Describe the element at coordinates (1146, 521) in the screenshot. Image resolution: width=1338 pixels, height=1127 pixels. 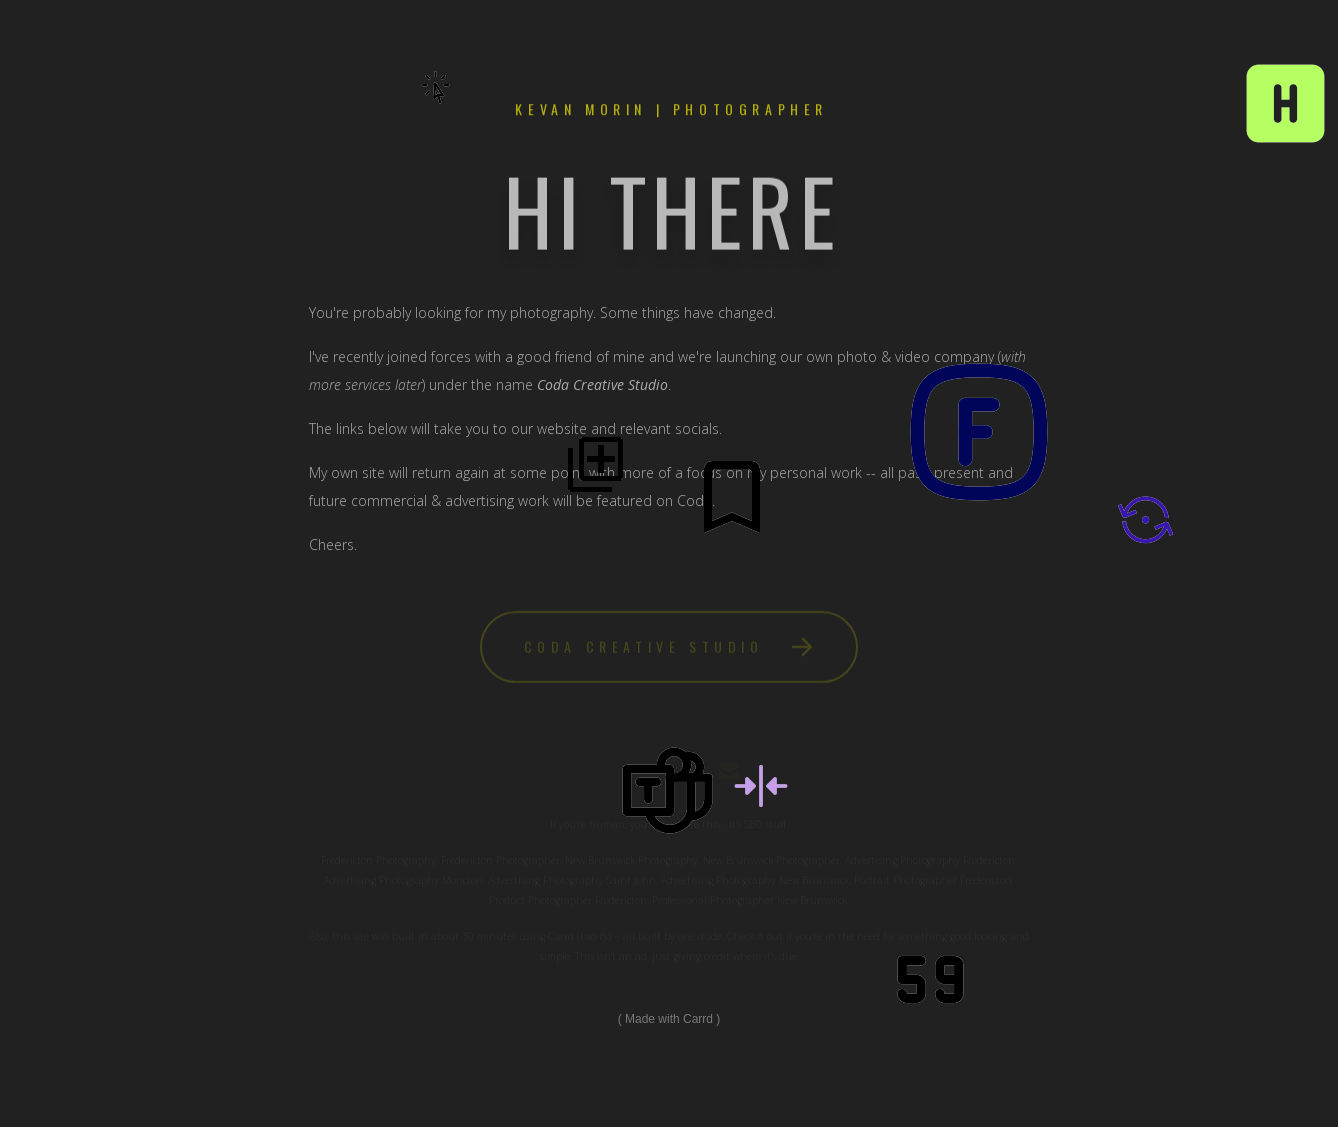
I see `reopen a previously closed issue` at that location.